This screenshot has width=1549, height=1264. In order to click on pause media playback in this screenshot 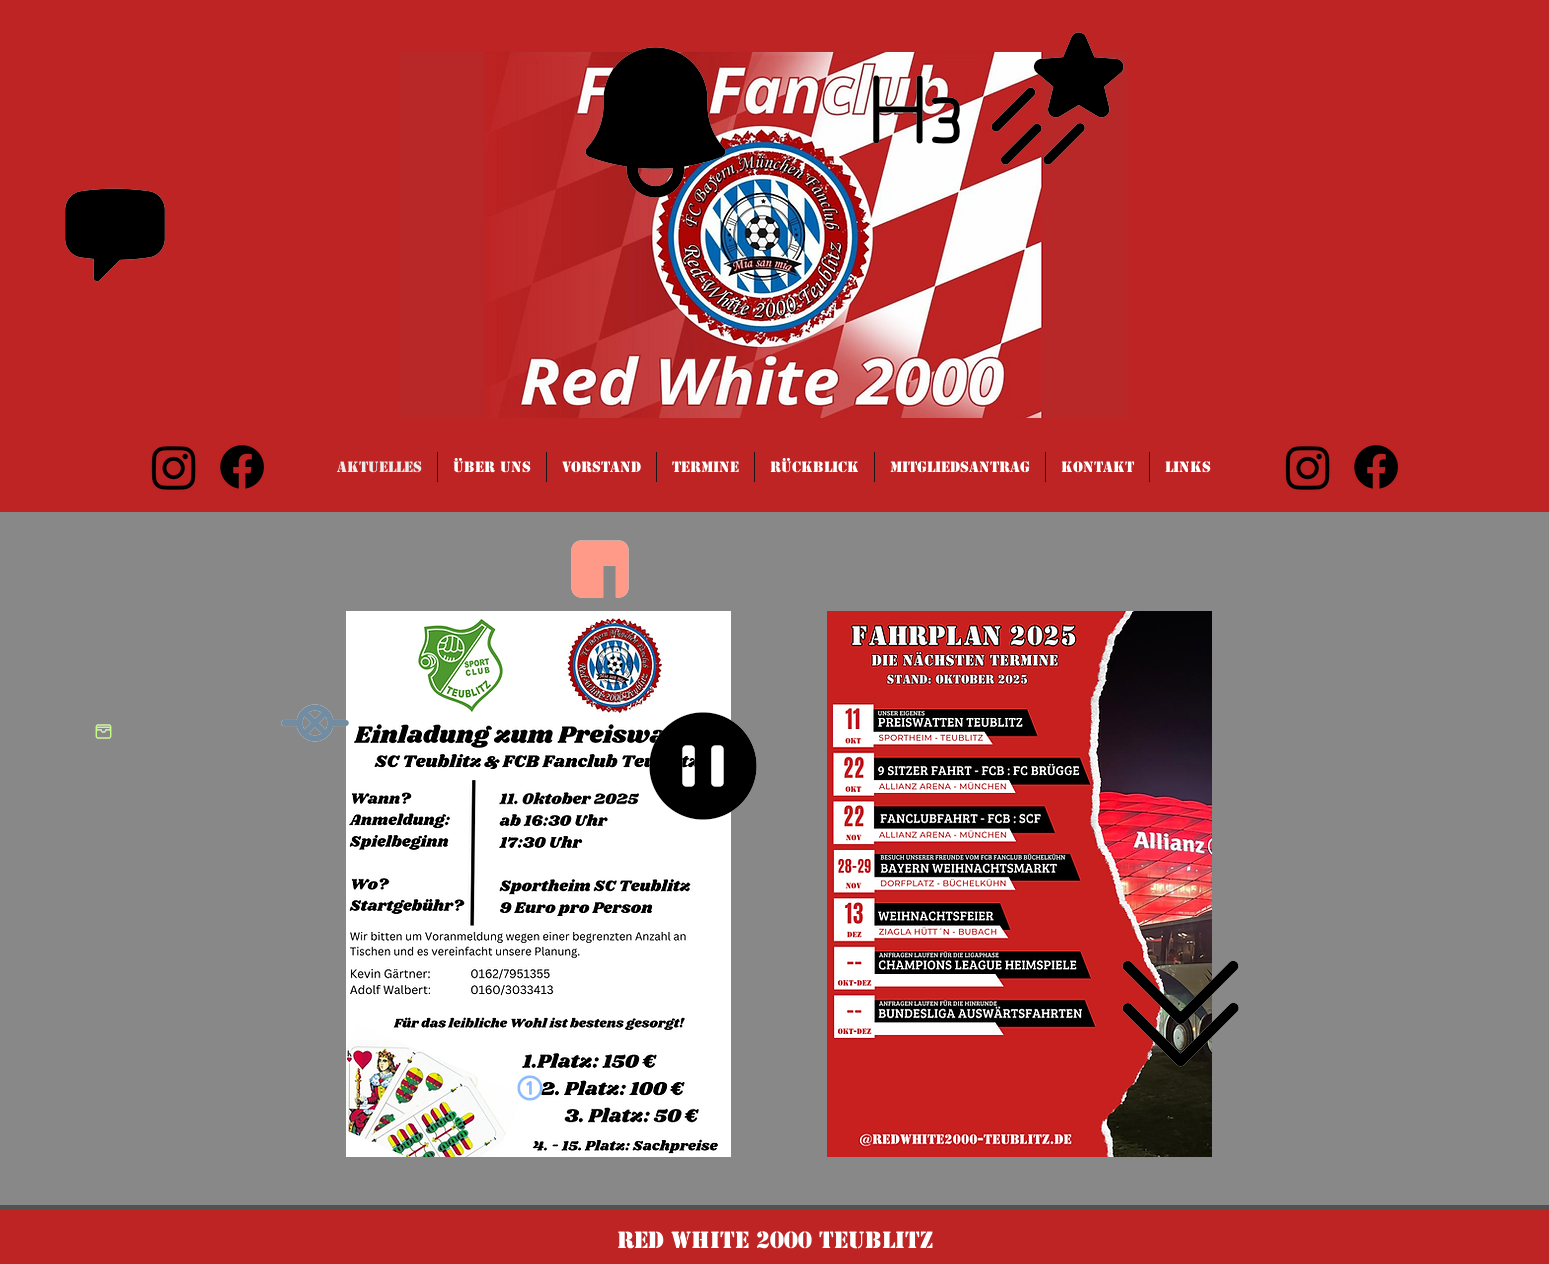, I will do `click(703, 766)`.